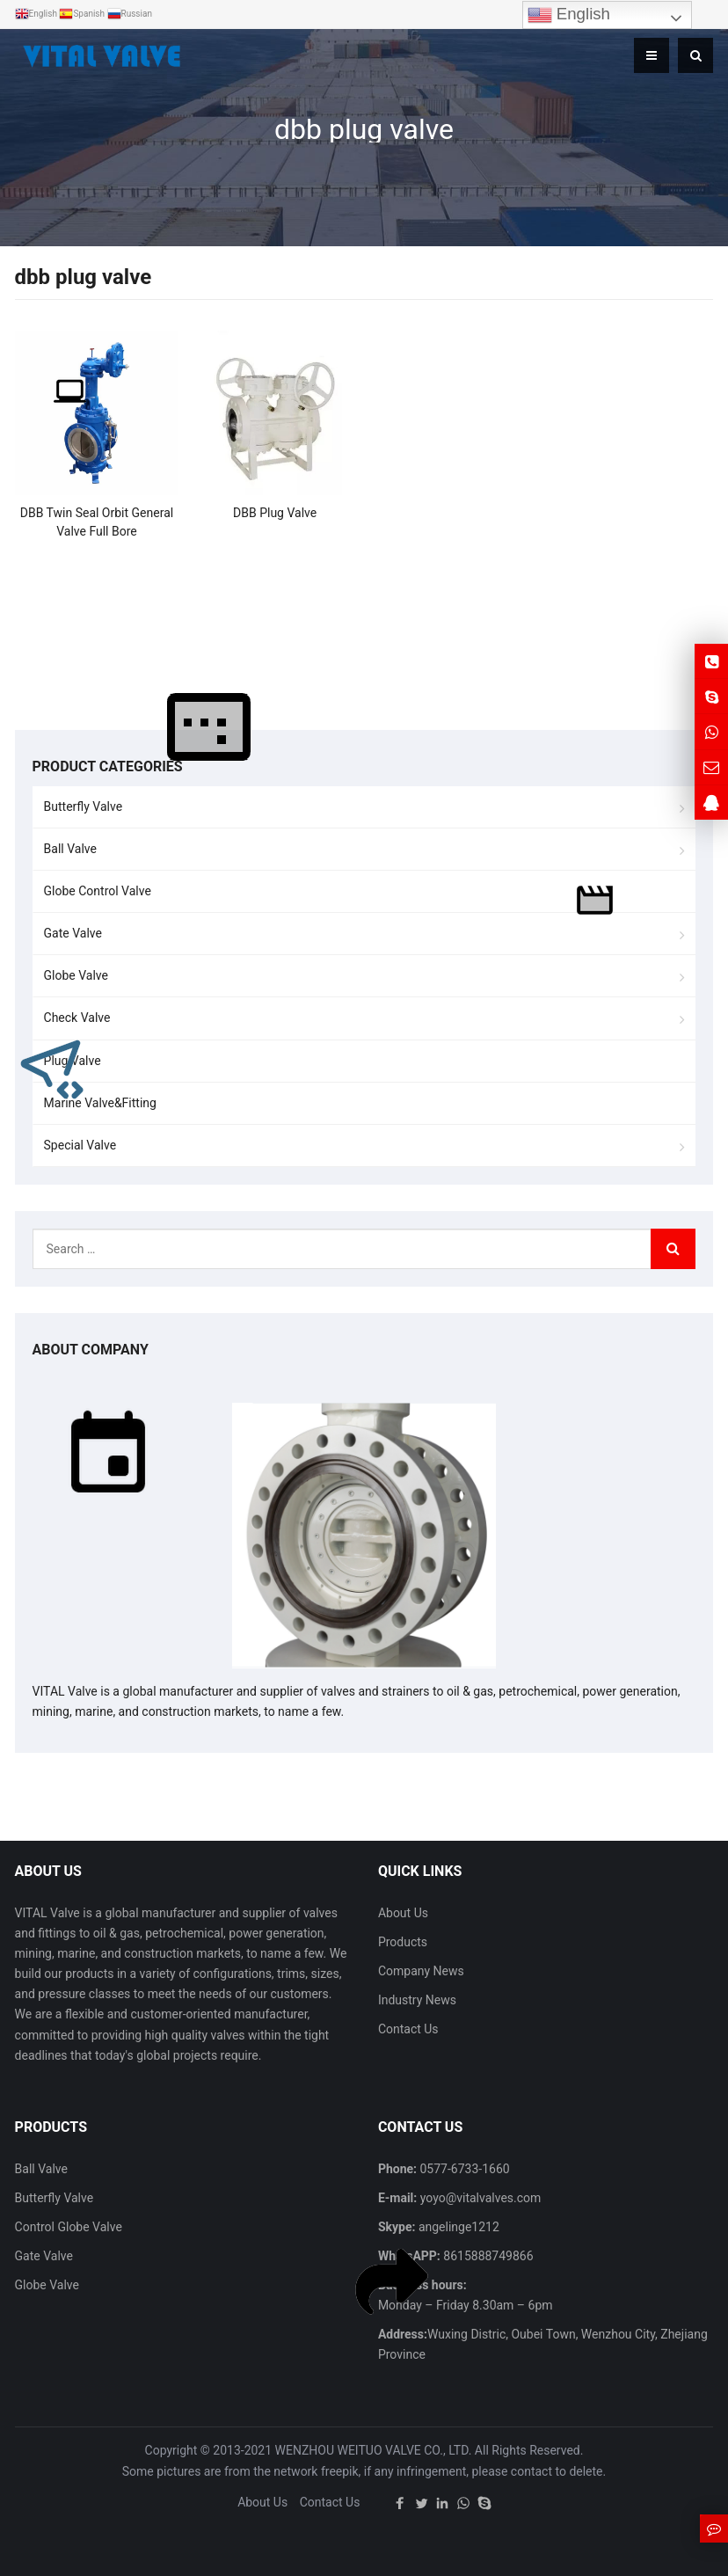  Describe the element at coordinates (594, 900) in the screenshot. I see `access movies or video content` at that location.